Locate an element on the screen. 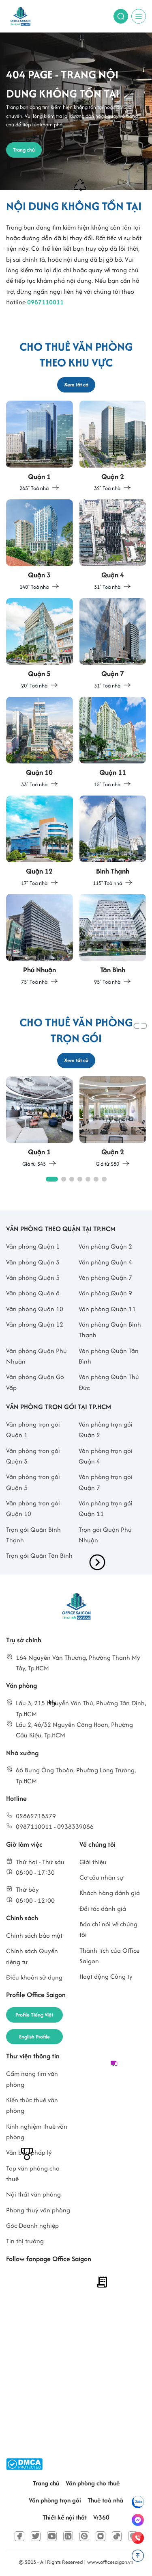 Image resolution: width=152 pixels, height=2576 pixels. recycle or move item to trash is located at coordinates (80, 185).